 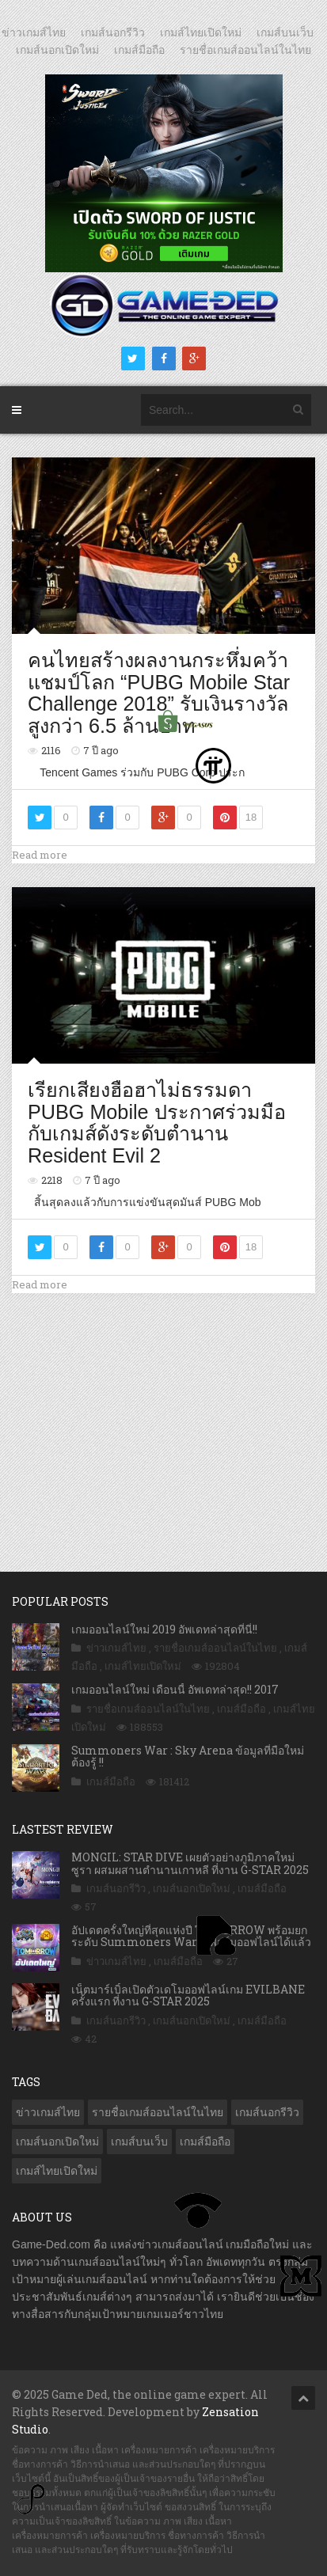 What do you see at coordinates (198, 725) in the screenshot?
I see `Pegasus Airlines logo` at bounding box center [198, 725].